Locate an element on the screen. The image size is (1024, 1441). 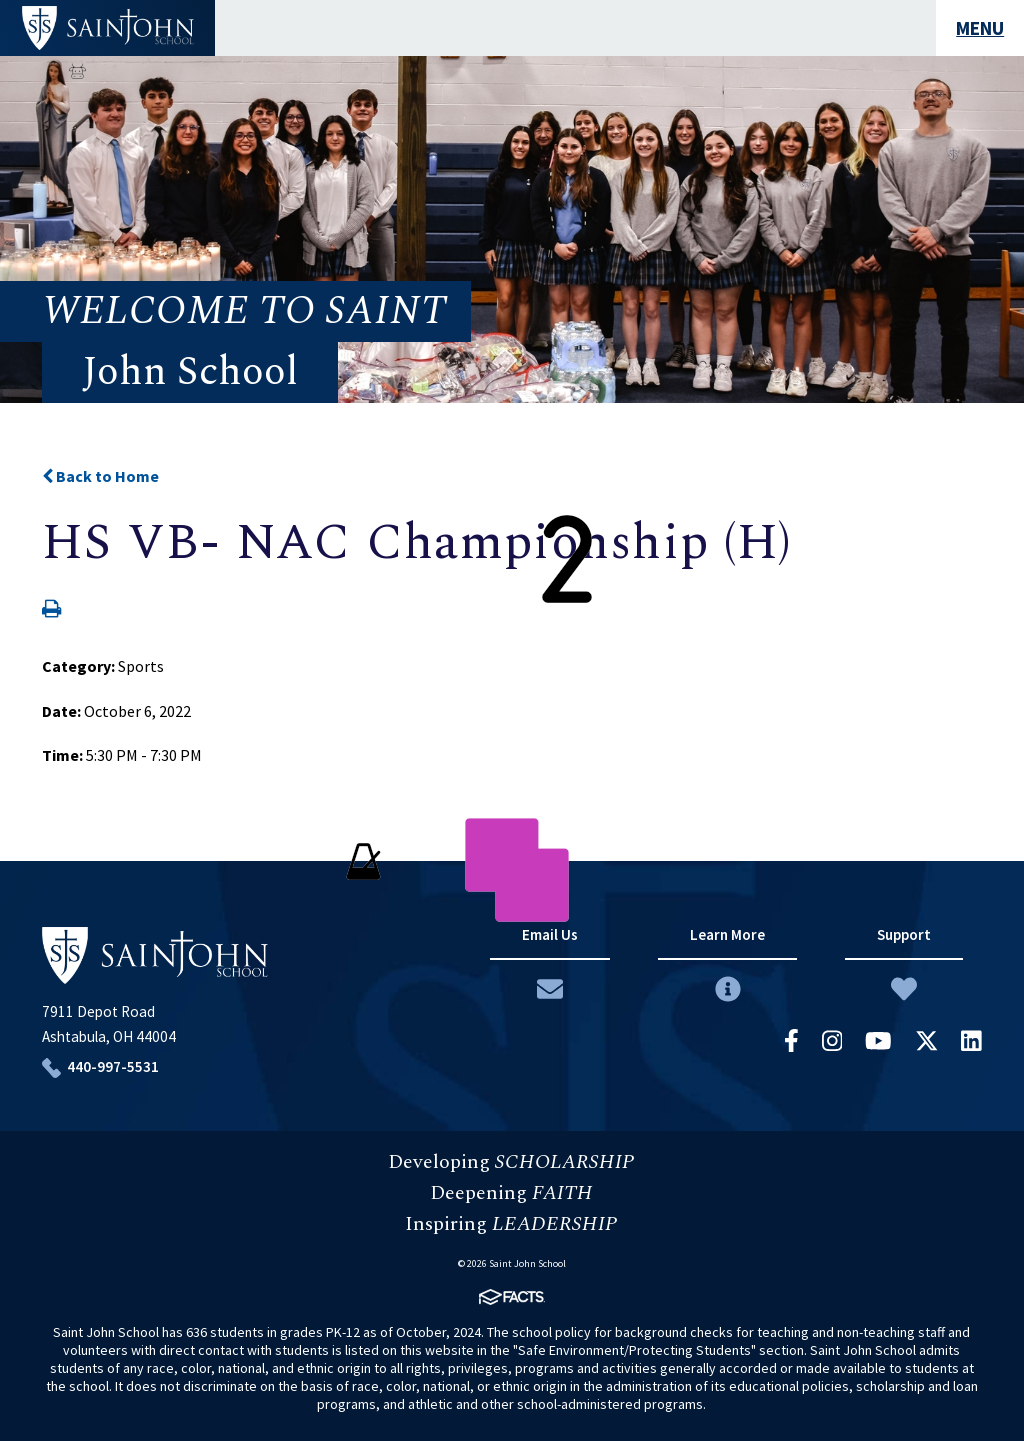
merge or unite selected layers is located at coordinates (517, 870).